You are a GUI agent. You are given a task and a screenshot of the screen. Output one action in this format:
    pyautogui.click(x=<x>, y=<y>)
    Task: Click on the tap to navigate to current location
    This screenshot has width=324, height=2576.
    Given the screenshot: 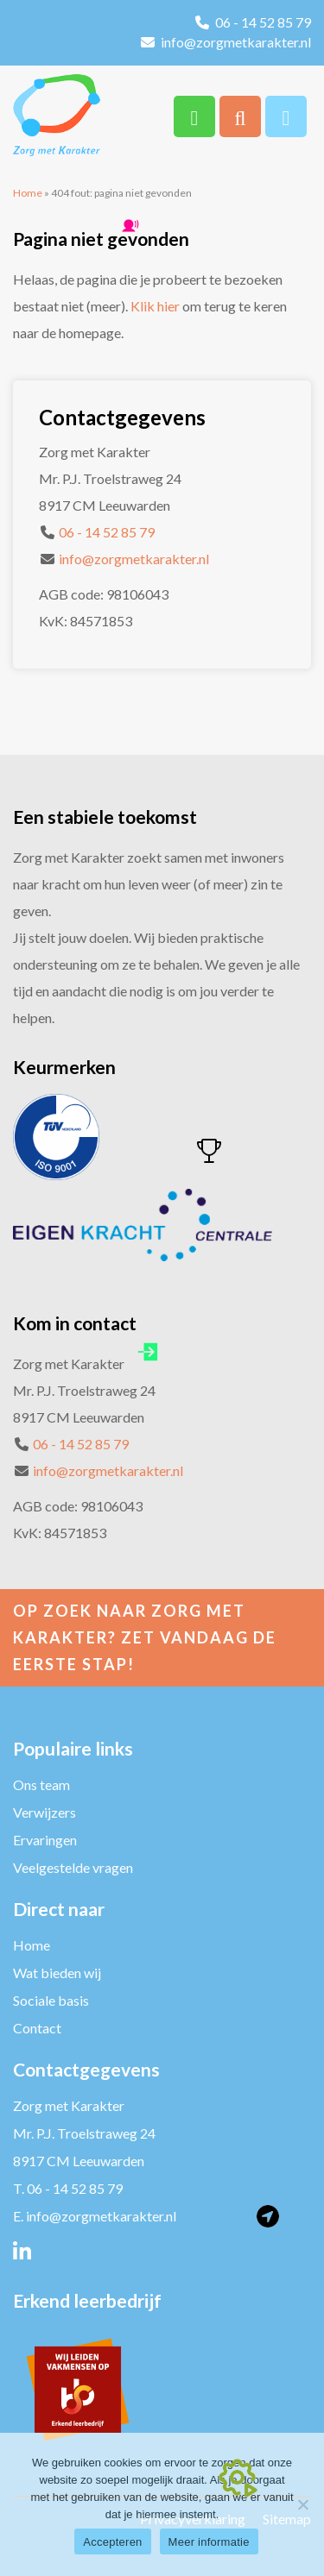 What is the action you would take?
    pyautogui.click(x=268, y=2216)
    